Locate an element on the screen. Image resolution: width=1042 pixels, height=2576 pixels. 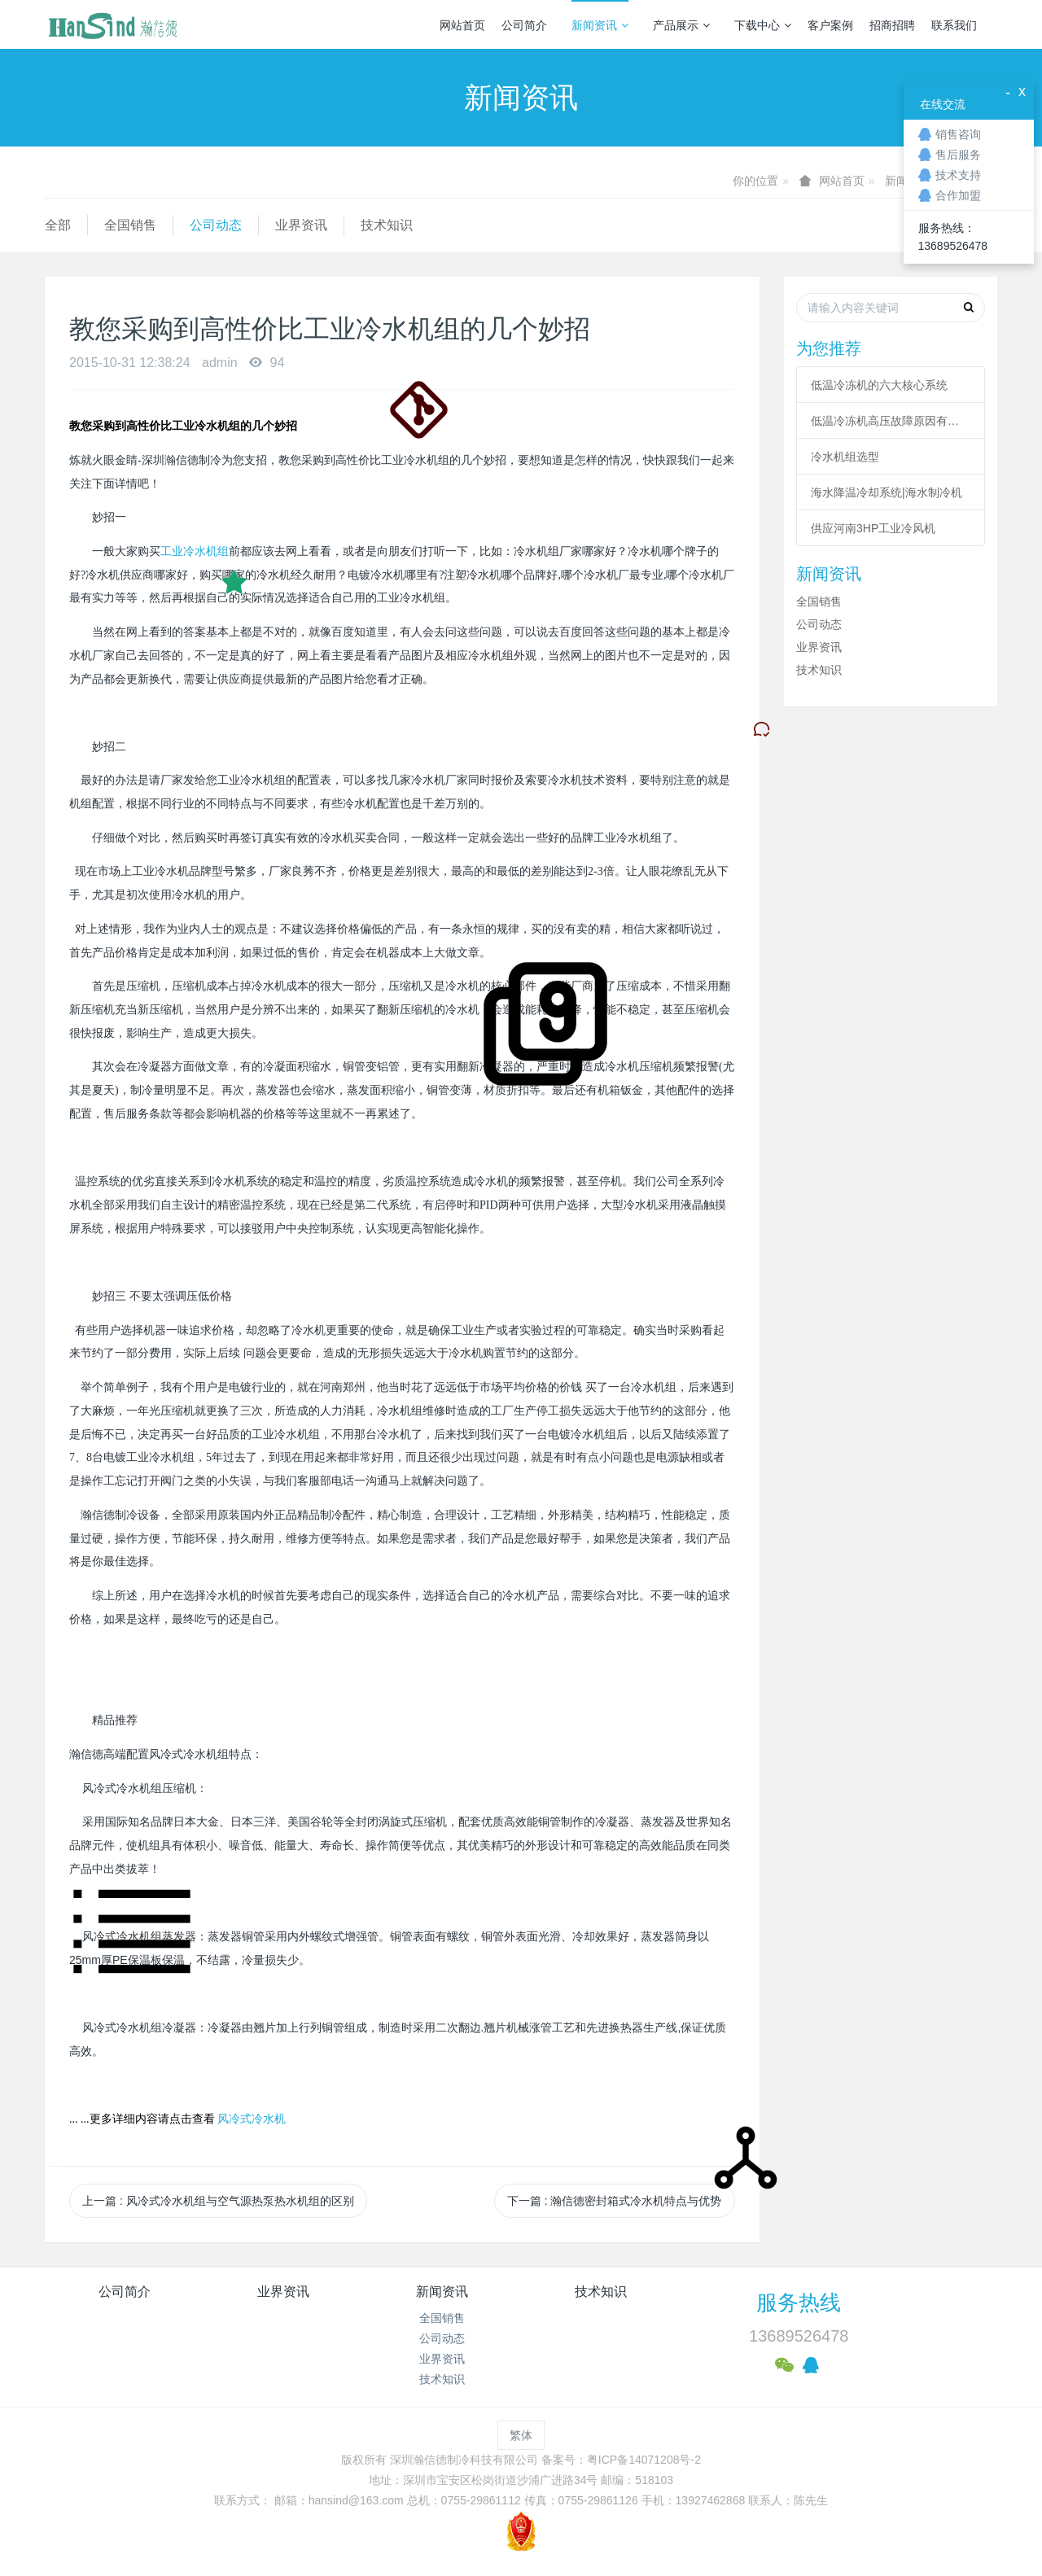
add to favorites is located at coordinates (234, 582).